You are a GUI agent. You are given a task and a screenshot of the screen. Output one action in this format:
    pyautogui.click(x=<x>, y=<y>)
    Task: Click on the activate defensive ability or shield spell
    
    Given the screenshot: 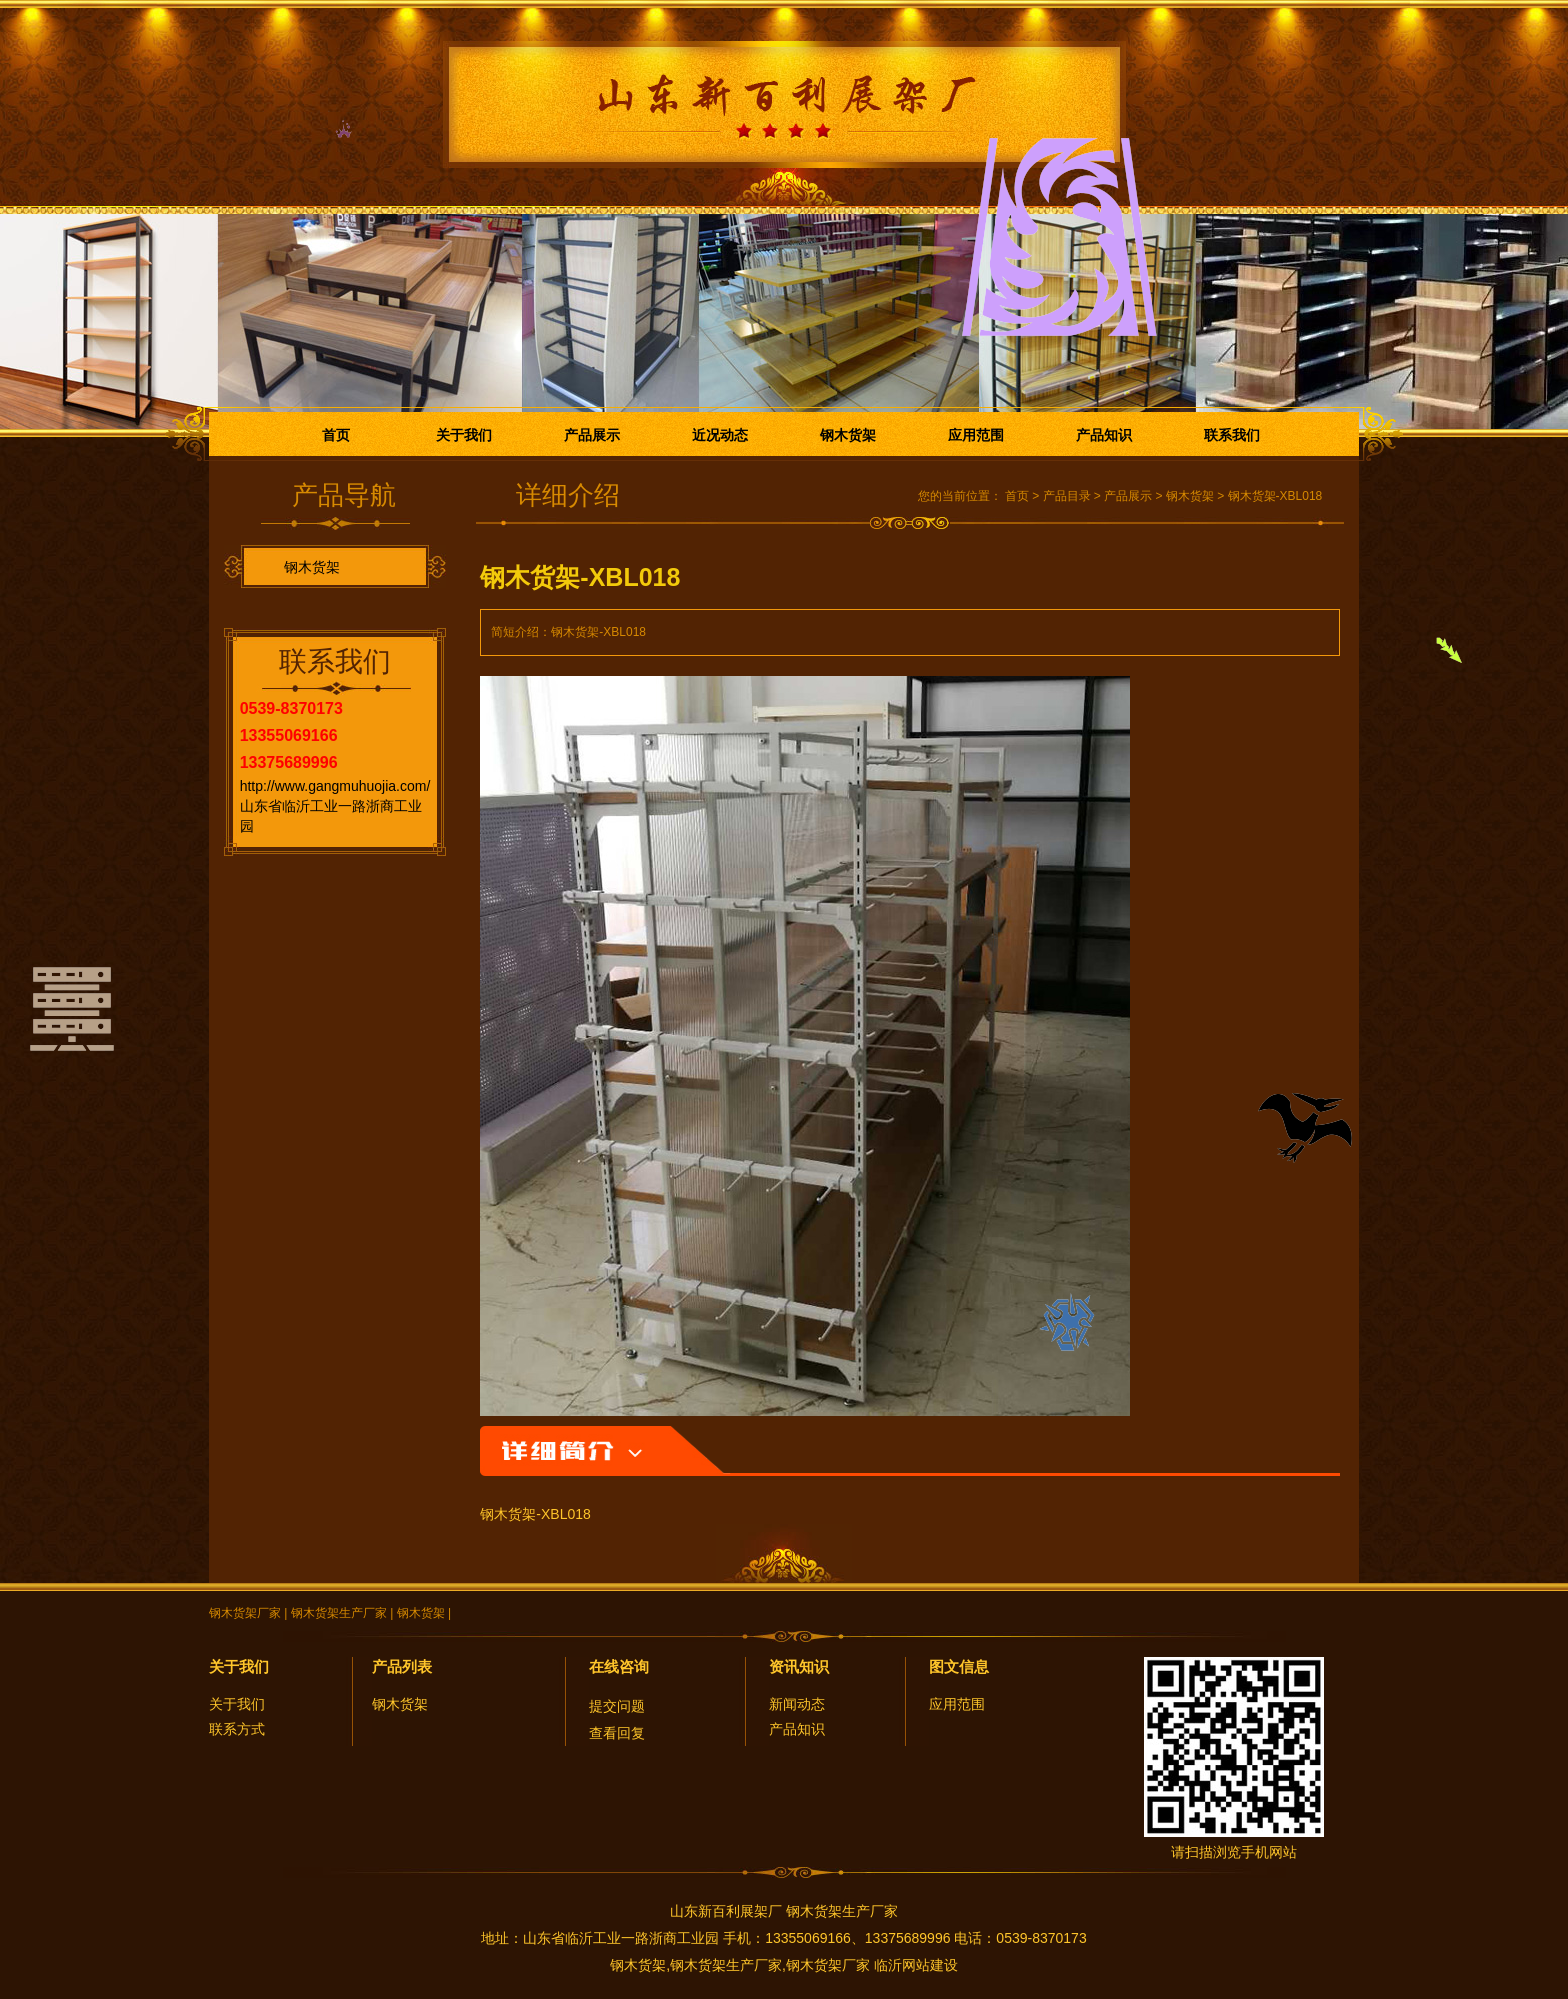 What is the action you would take?
    pyautogui.click(x=1069, y=1323)
    